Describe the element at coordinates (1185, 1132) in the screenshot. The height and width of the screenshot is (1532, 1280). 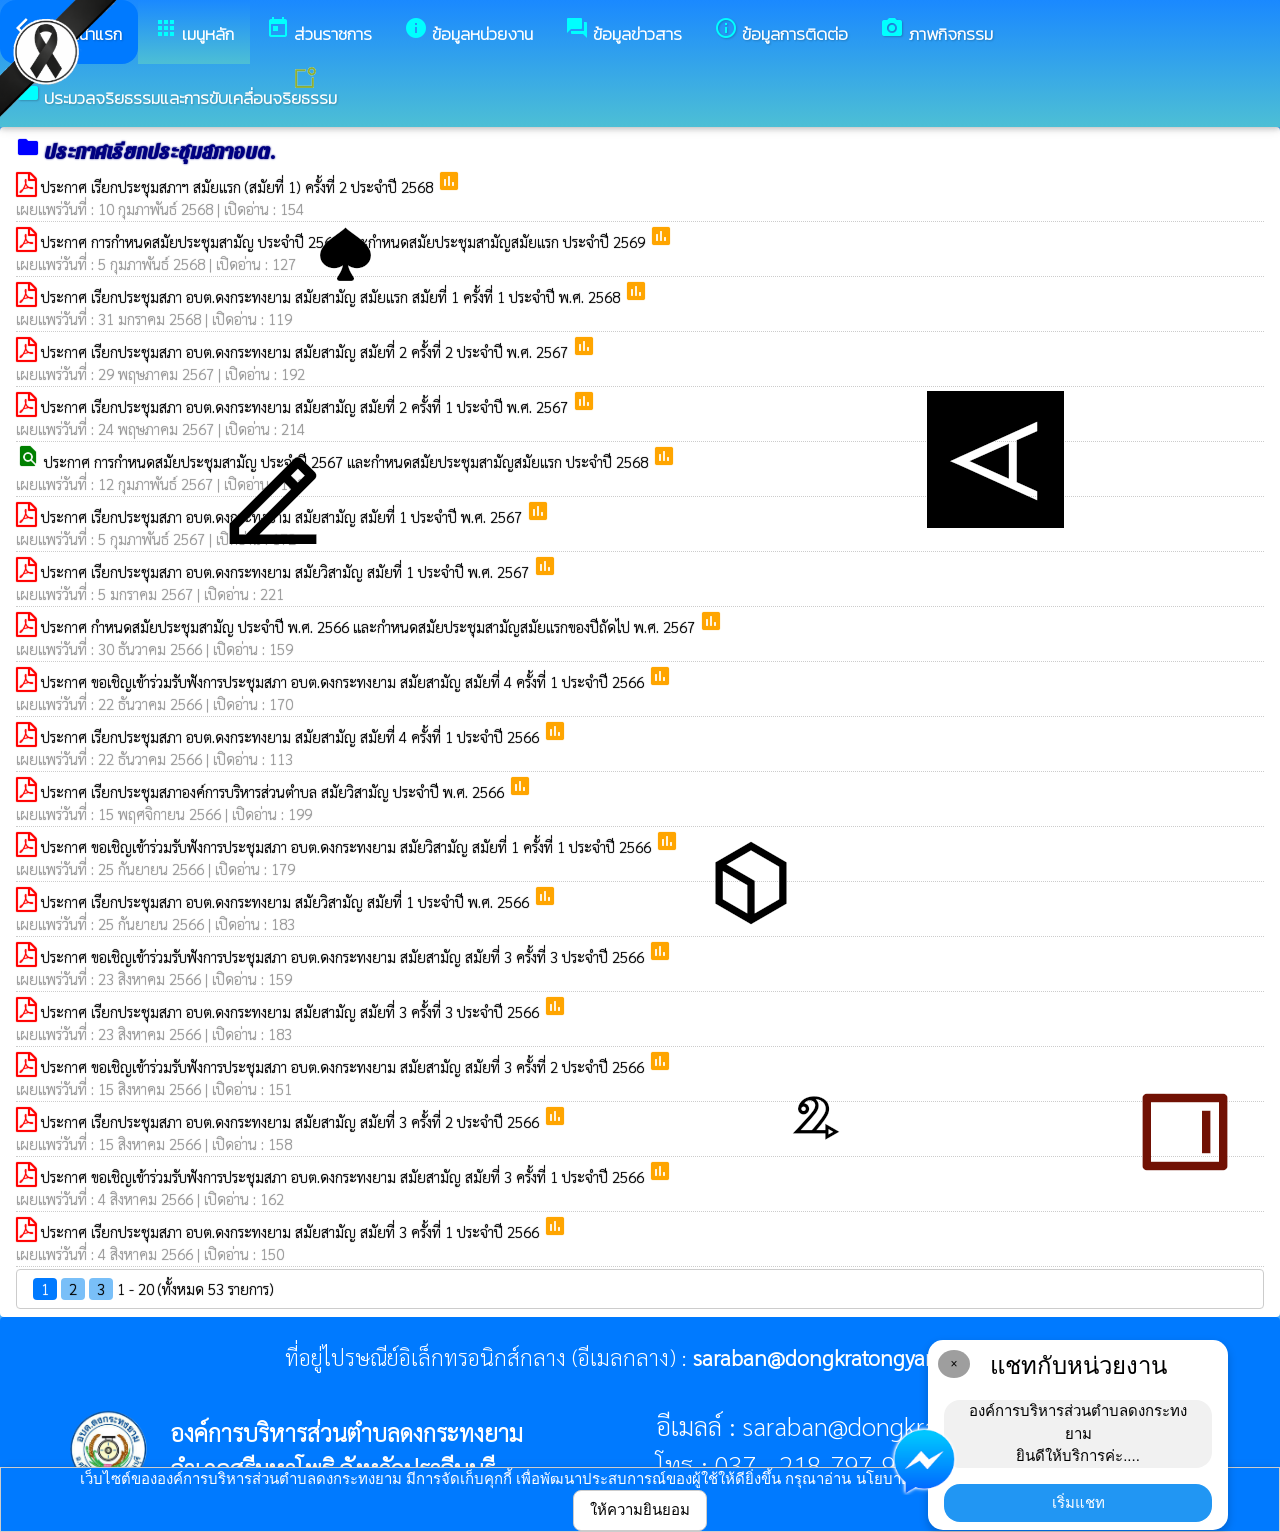
I see `switch to right sidebar layout` at that location.